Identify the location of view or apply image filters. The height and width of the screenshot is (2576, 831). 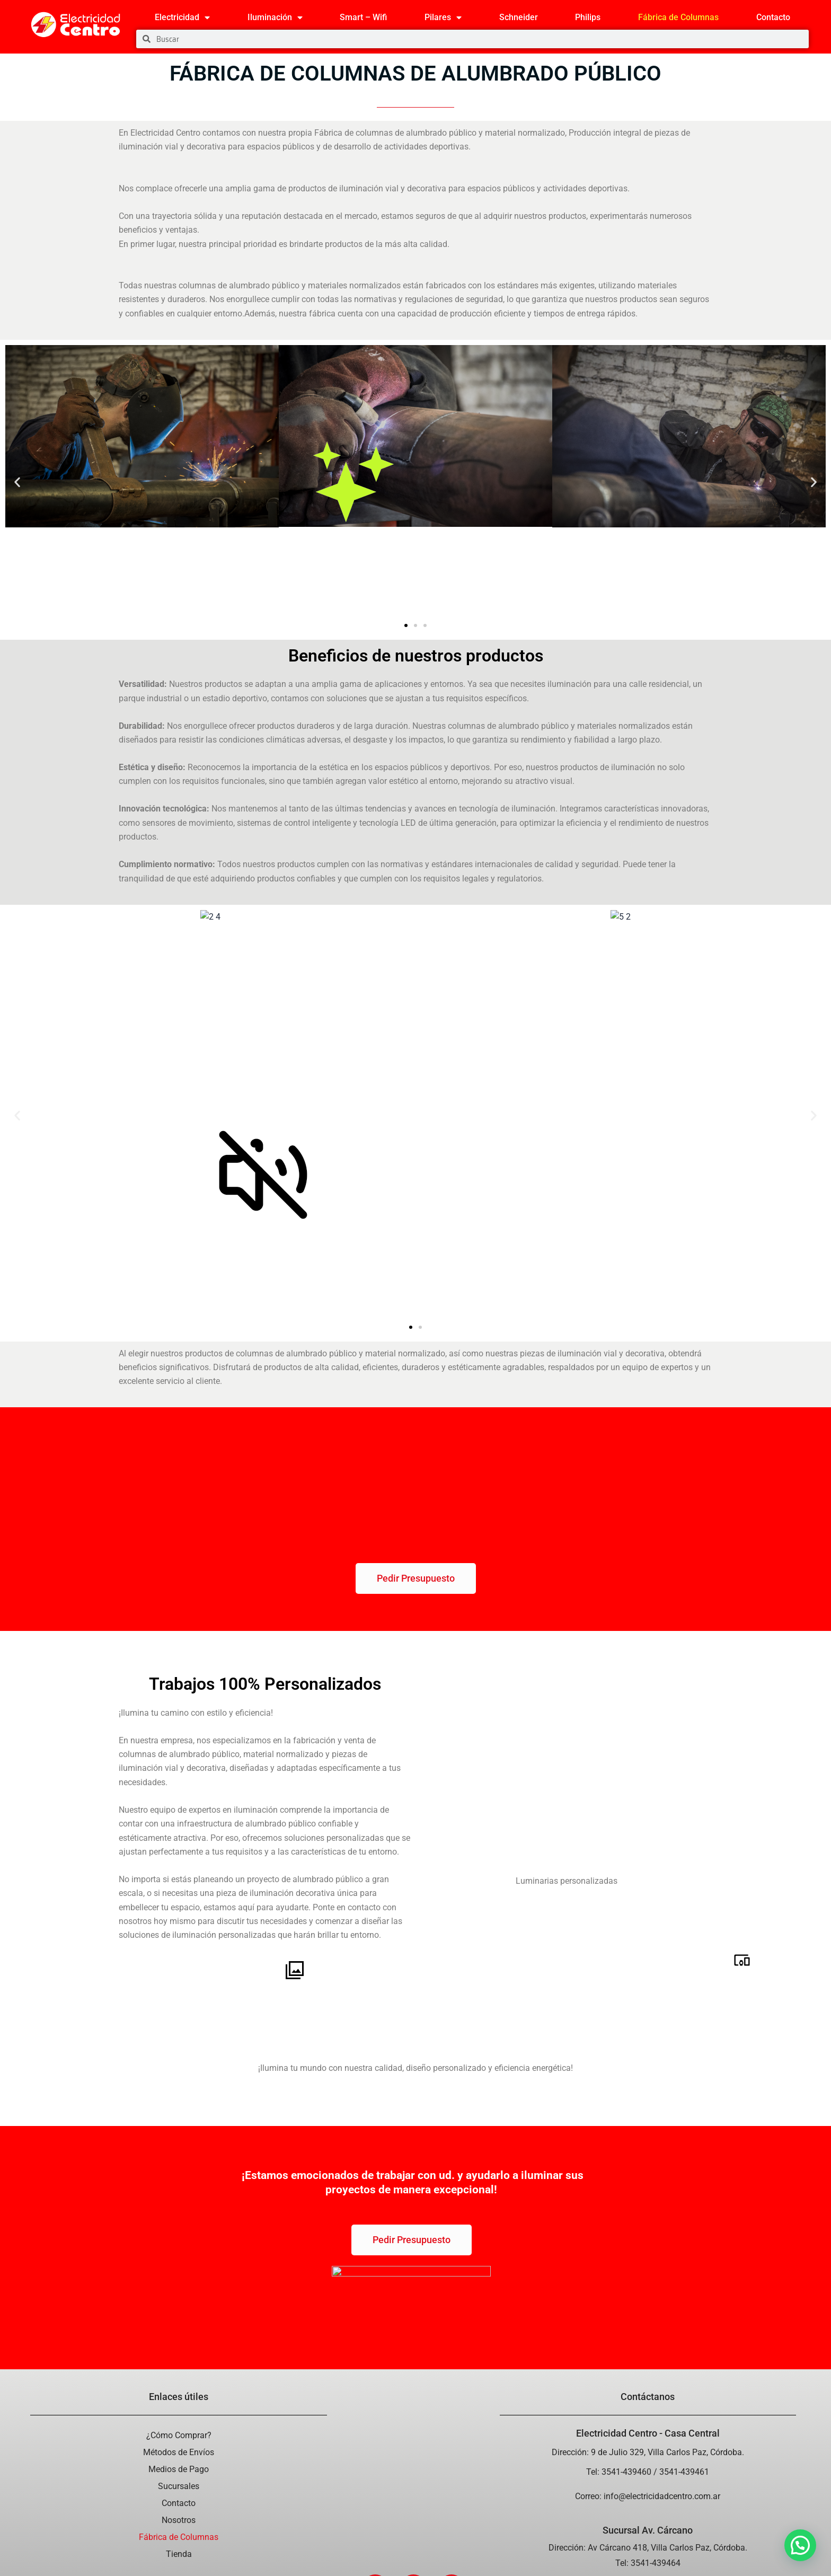
(295, 1970).